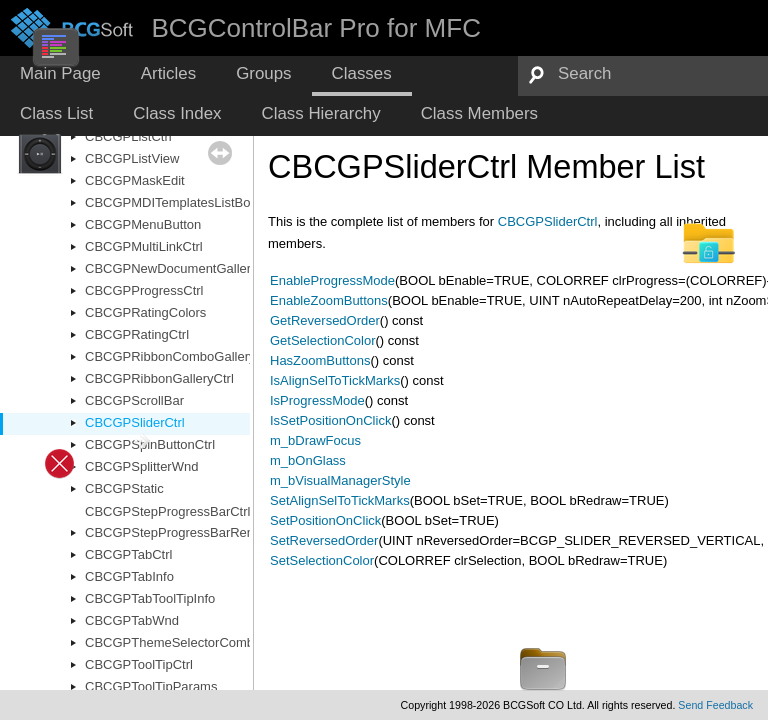  What do you see at coordinates (59, 463) in the screenshot?
I see `indicates a file or content that cannot be read` at bounding box center [59, 463].